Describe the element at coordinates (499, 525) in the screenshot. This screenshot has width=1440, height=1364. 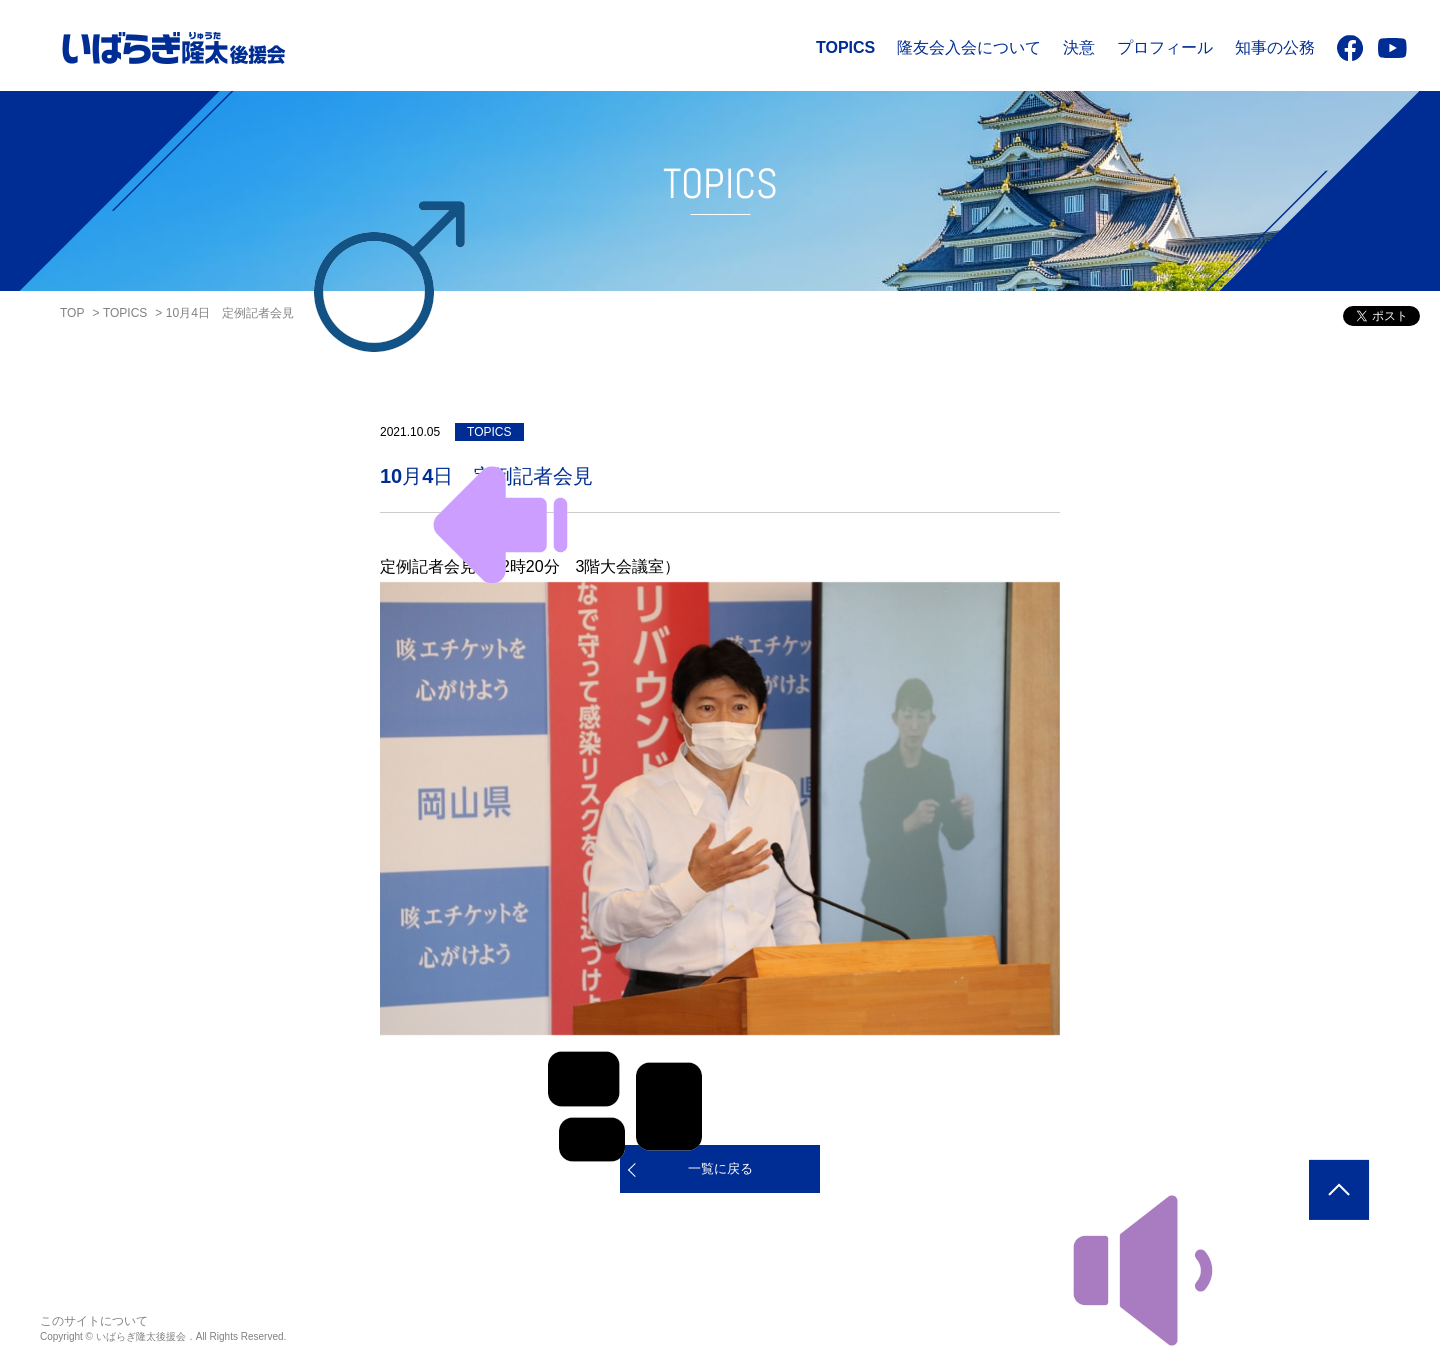
I see `go back to the previous screen` at that location.